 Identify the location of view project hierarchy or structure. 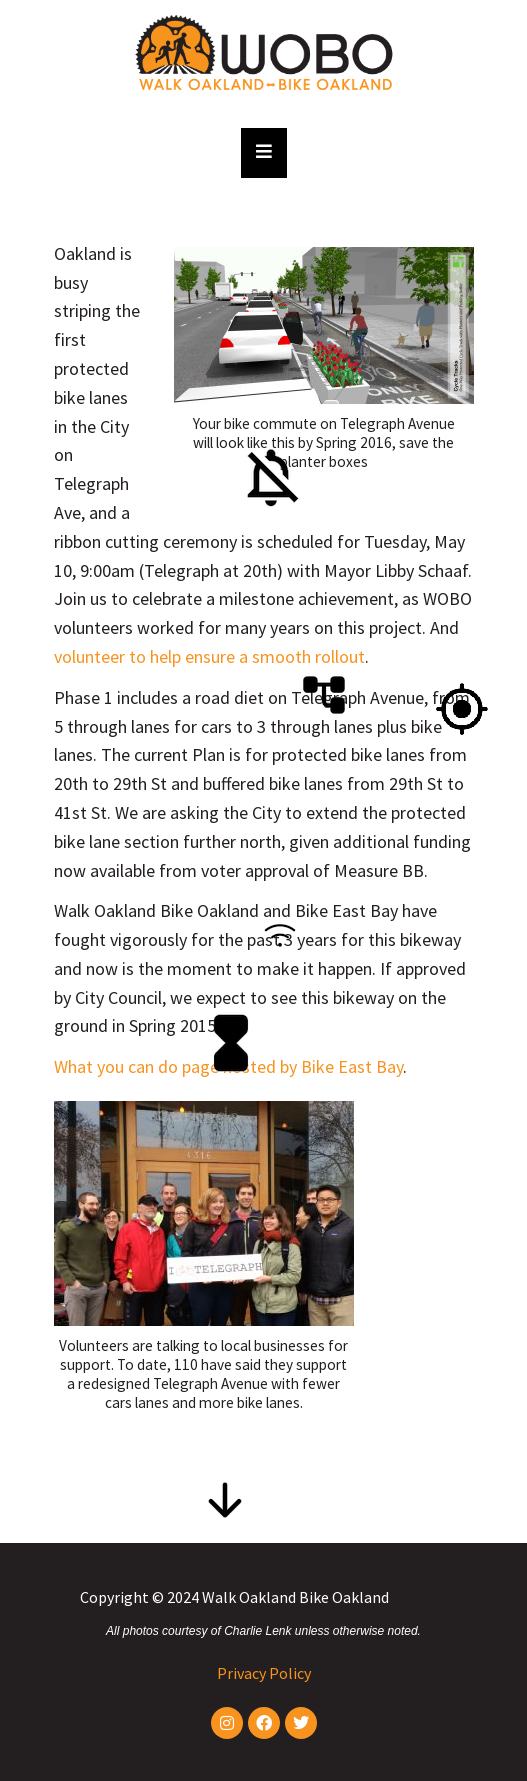
(324, 695).